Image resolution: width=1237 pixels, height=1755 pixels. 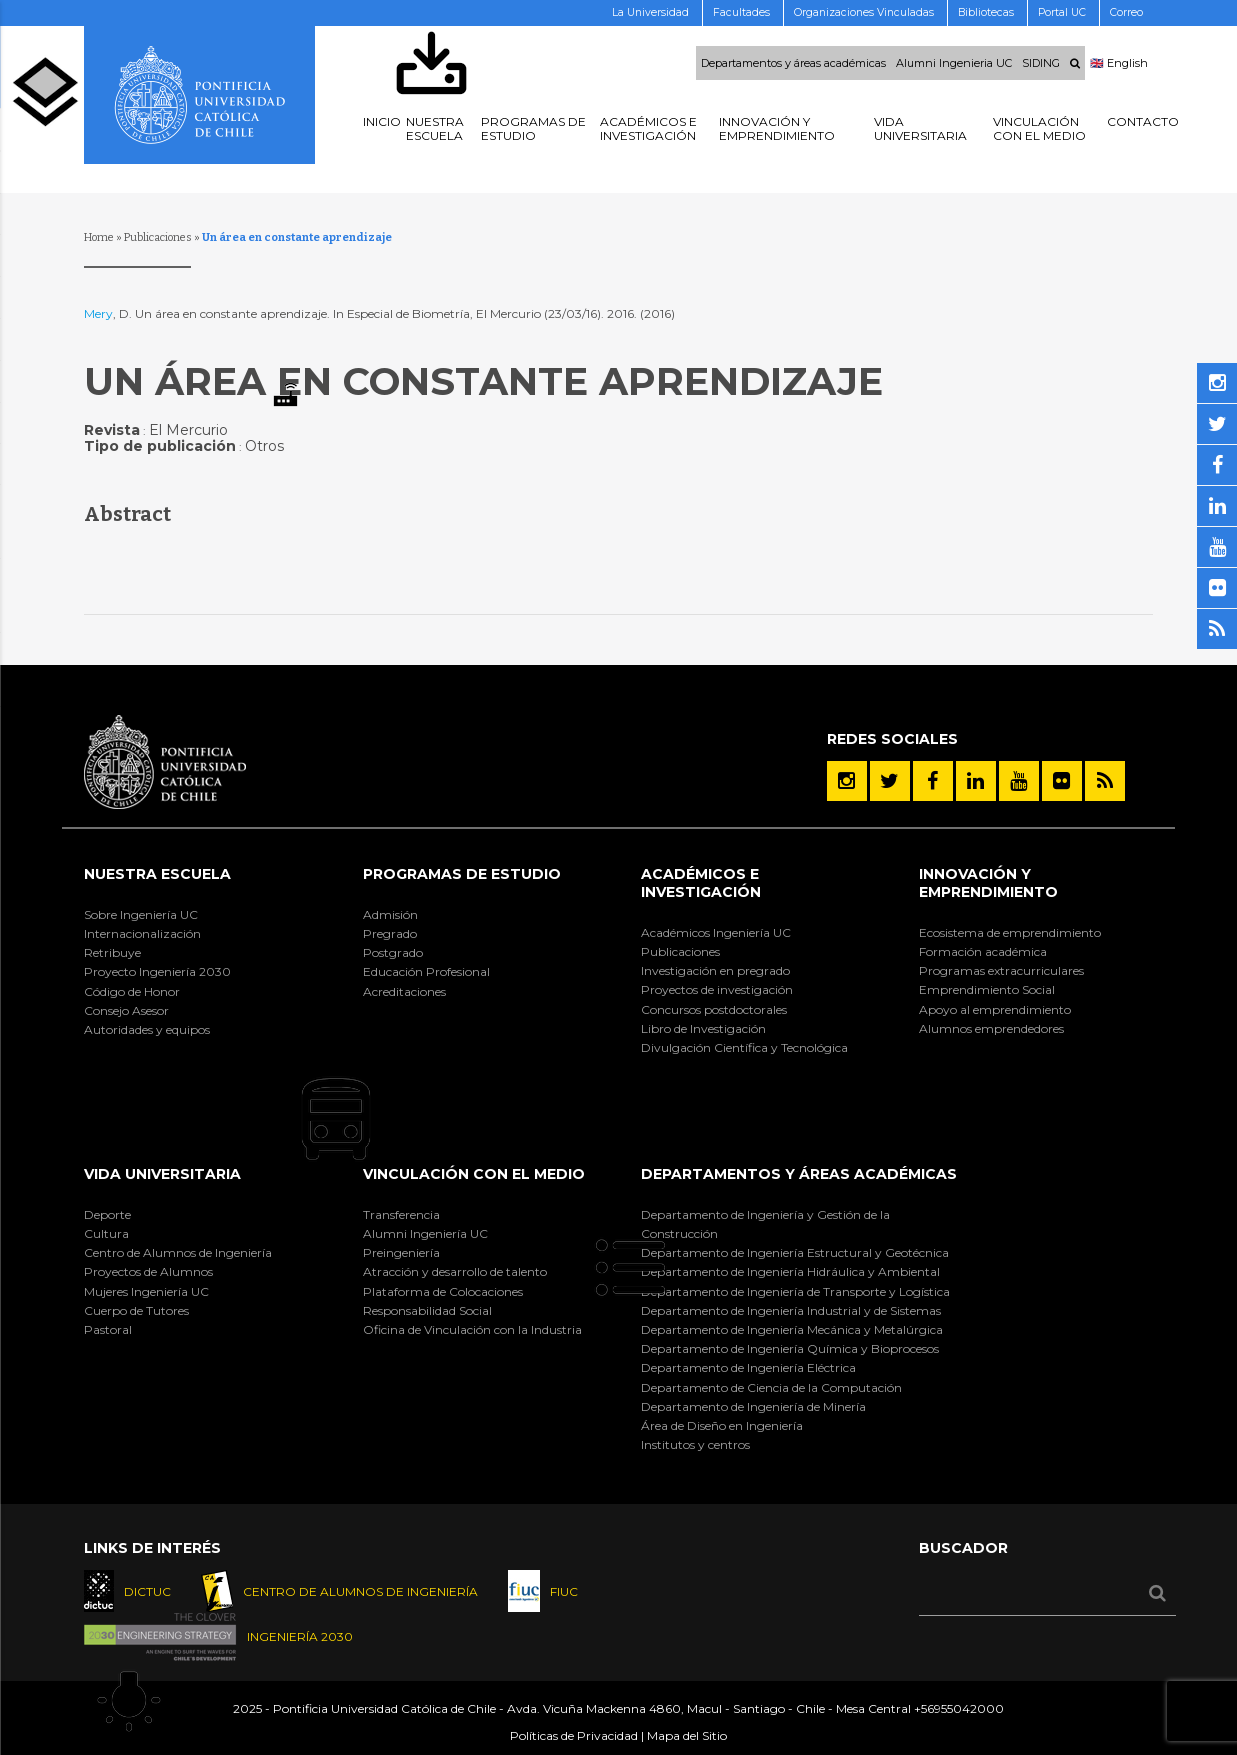 What do you see at coordinates (285, 394) in the screenshot?
I see `access router or network device settings` at bounding box center [285, 394].